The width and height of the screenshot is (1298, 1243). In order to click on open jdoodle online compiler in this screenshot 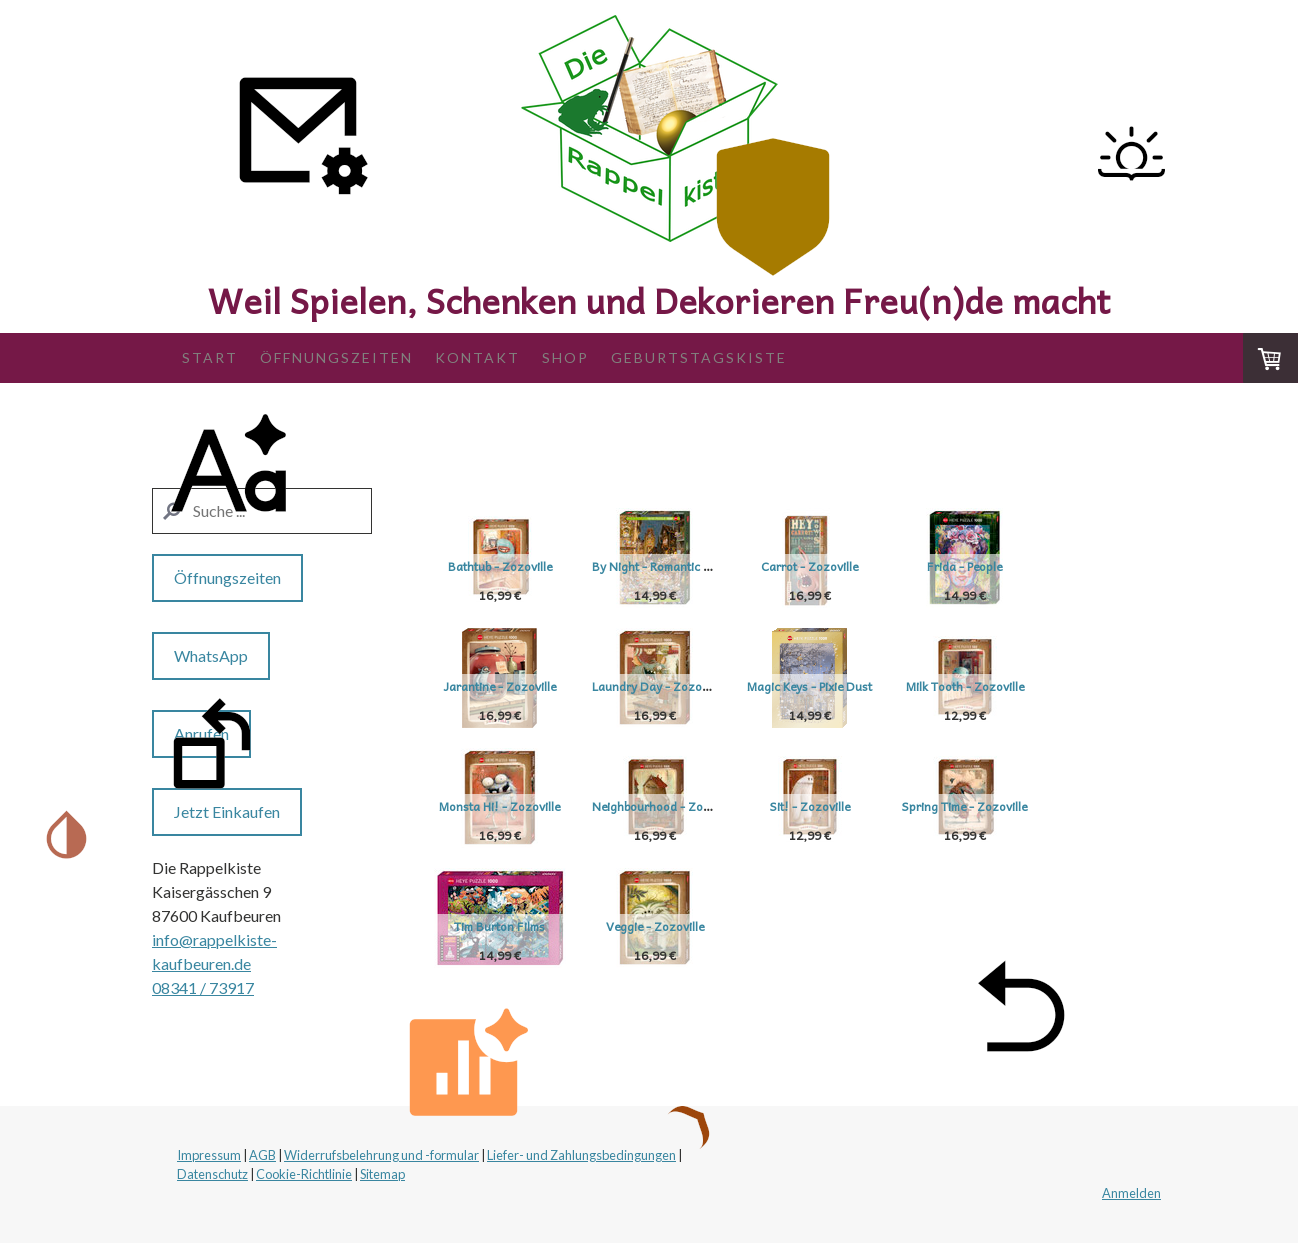, I will do `click(1131, 153)`.